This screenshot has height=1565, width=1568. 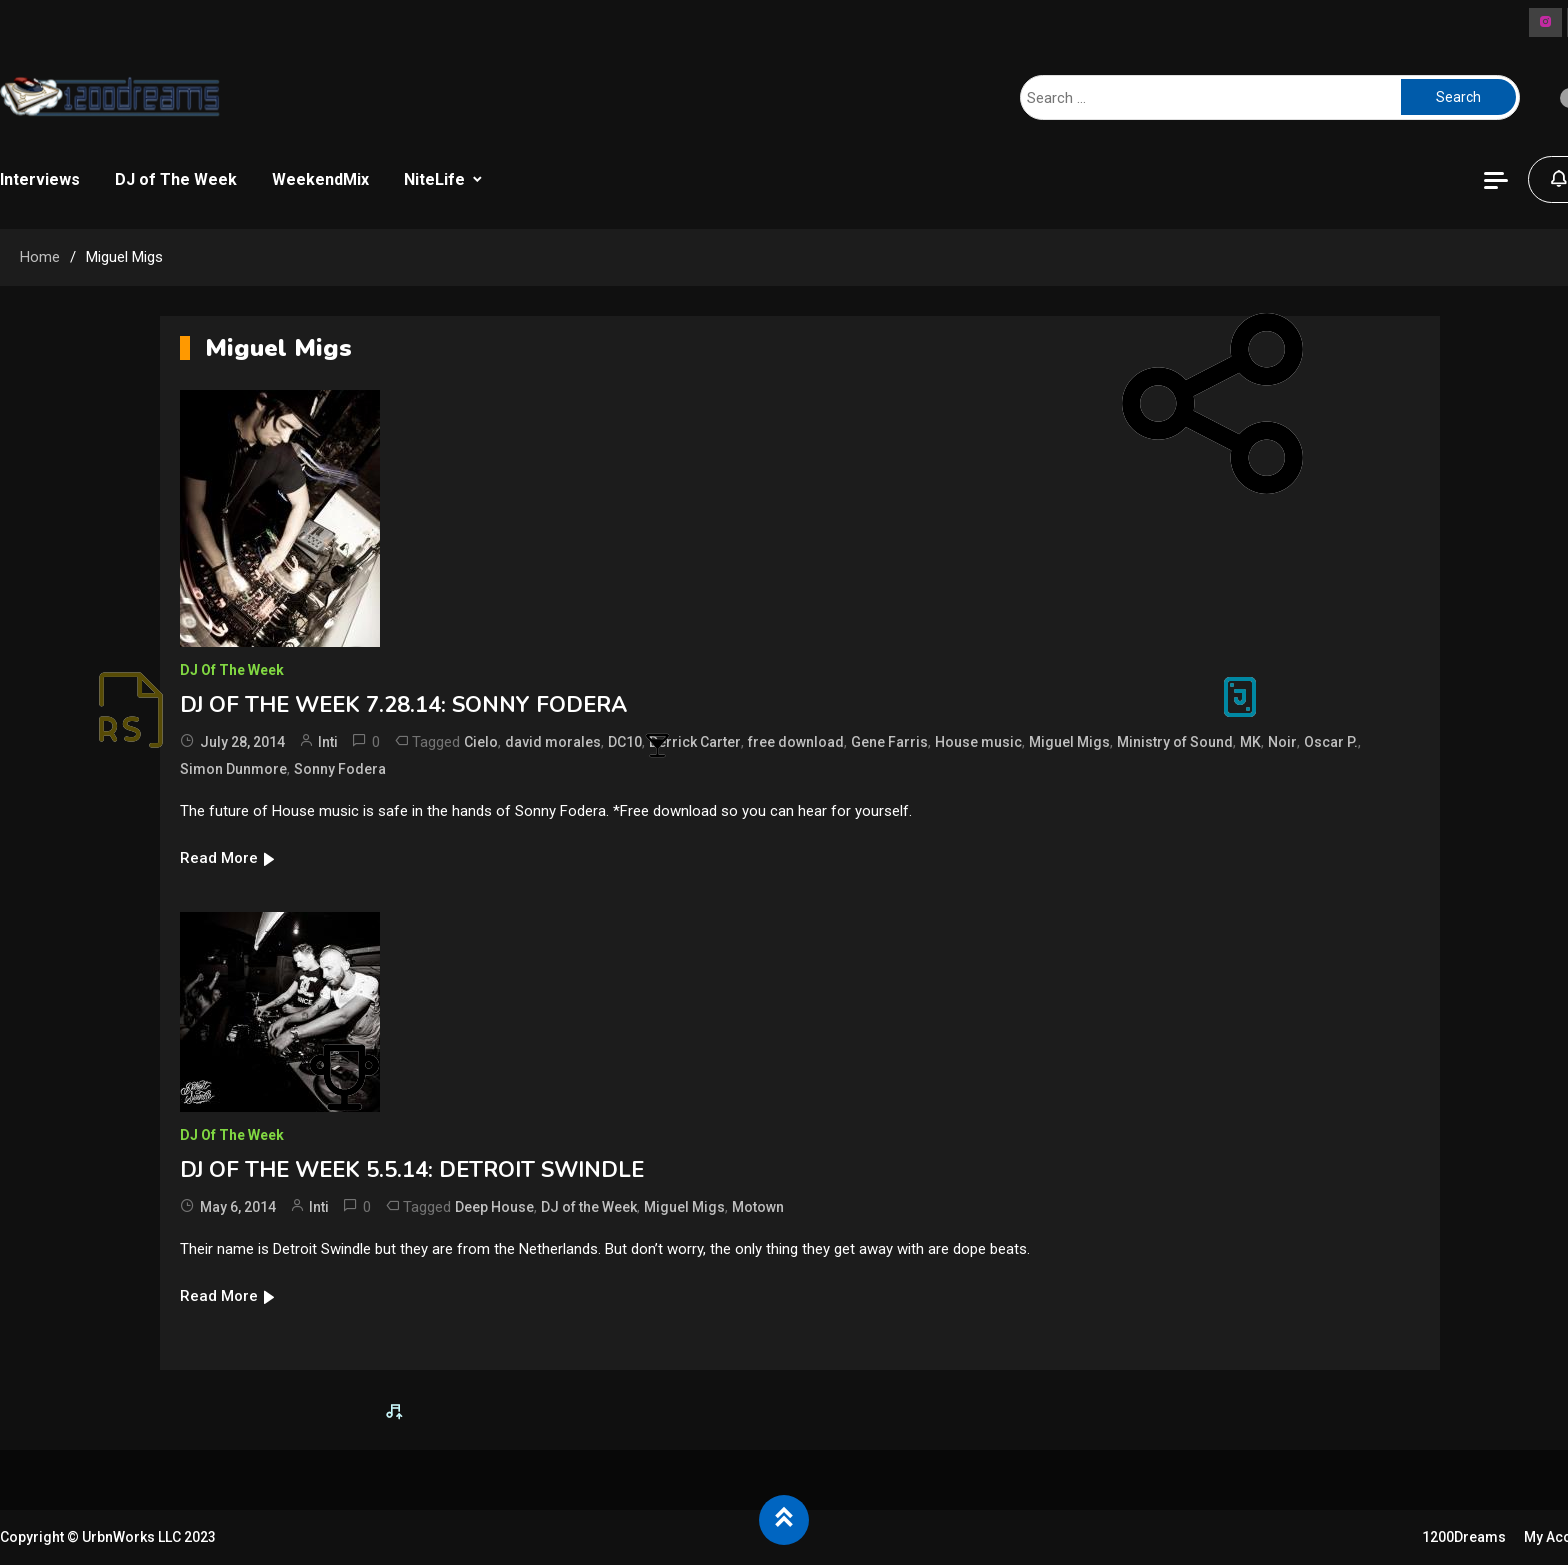 What do you see at coordinates (657, 745) in the screenshot?
I see `find nearby bars or nightlife` at bounding box center [657, 745].